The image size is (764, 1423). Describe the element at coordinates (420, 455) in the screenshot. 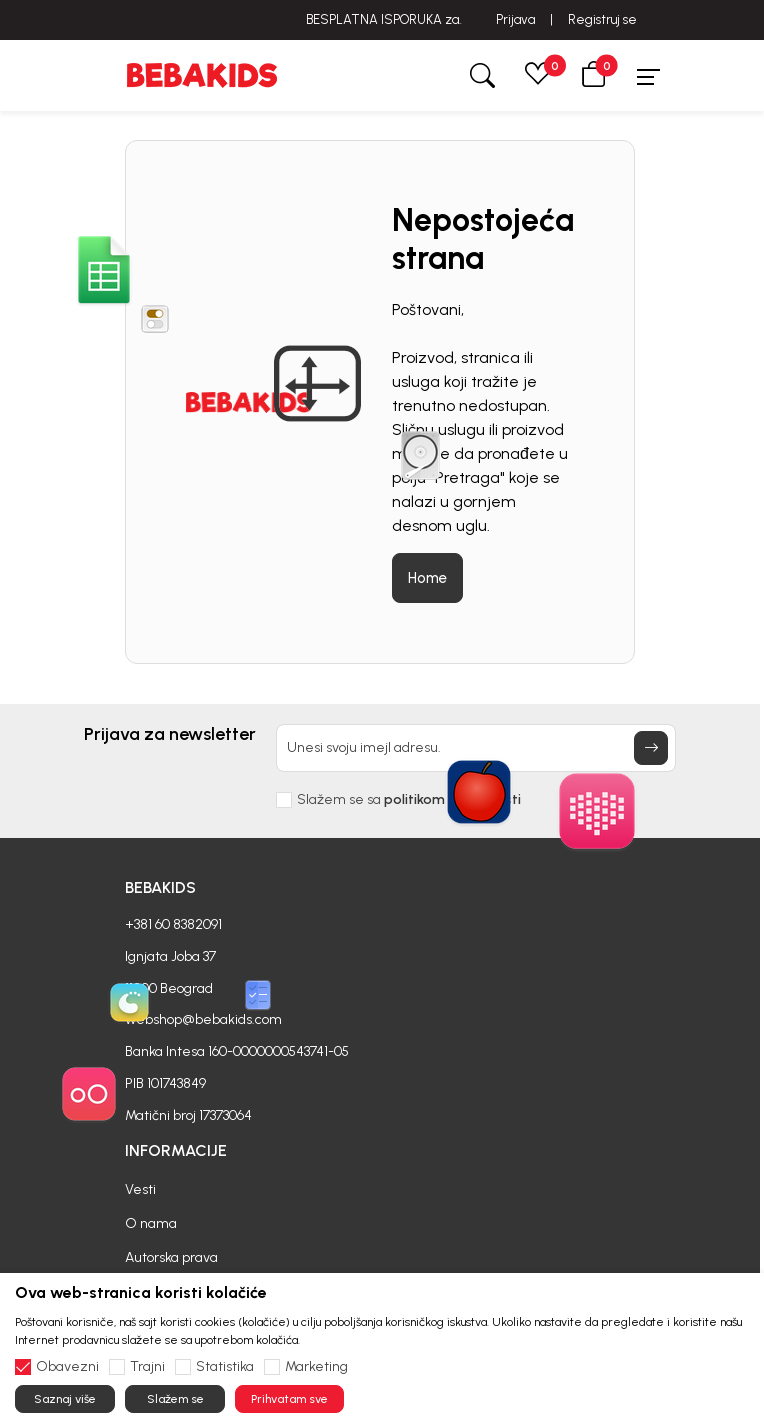

I see `open disk management utility` at that location.